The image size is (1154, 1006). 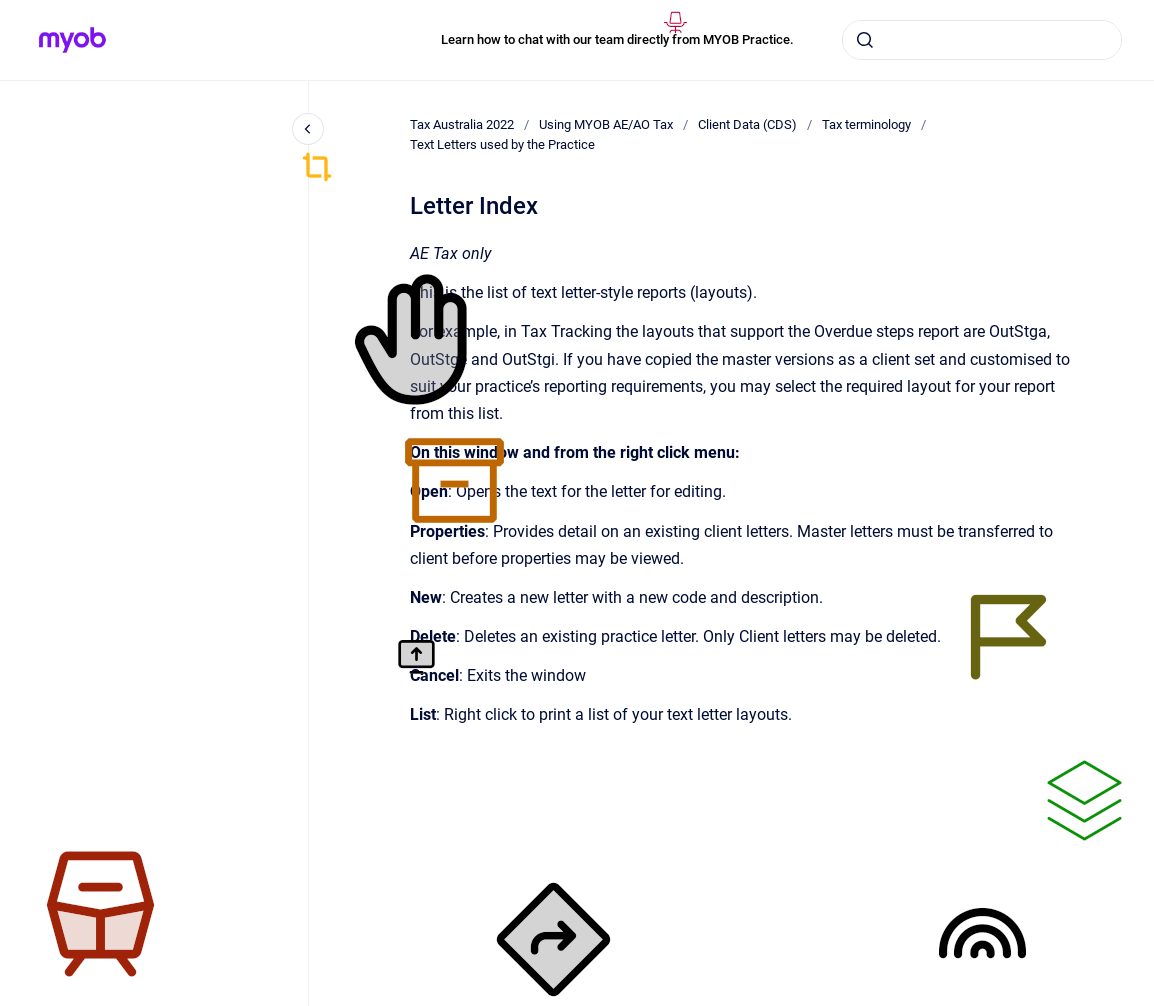 What do you see at coordinates (317, 167) in the screenshot?
I see `crop or trim an image` at bounding box center [317, 167].